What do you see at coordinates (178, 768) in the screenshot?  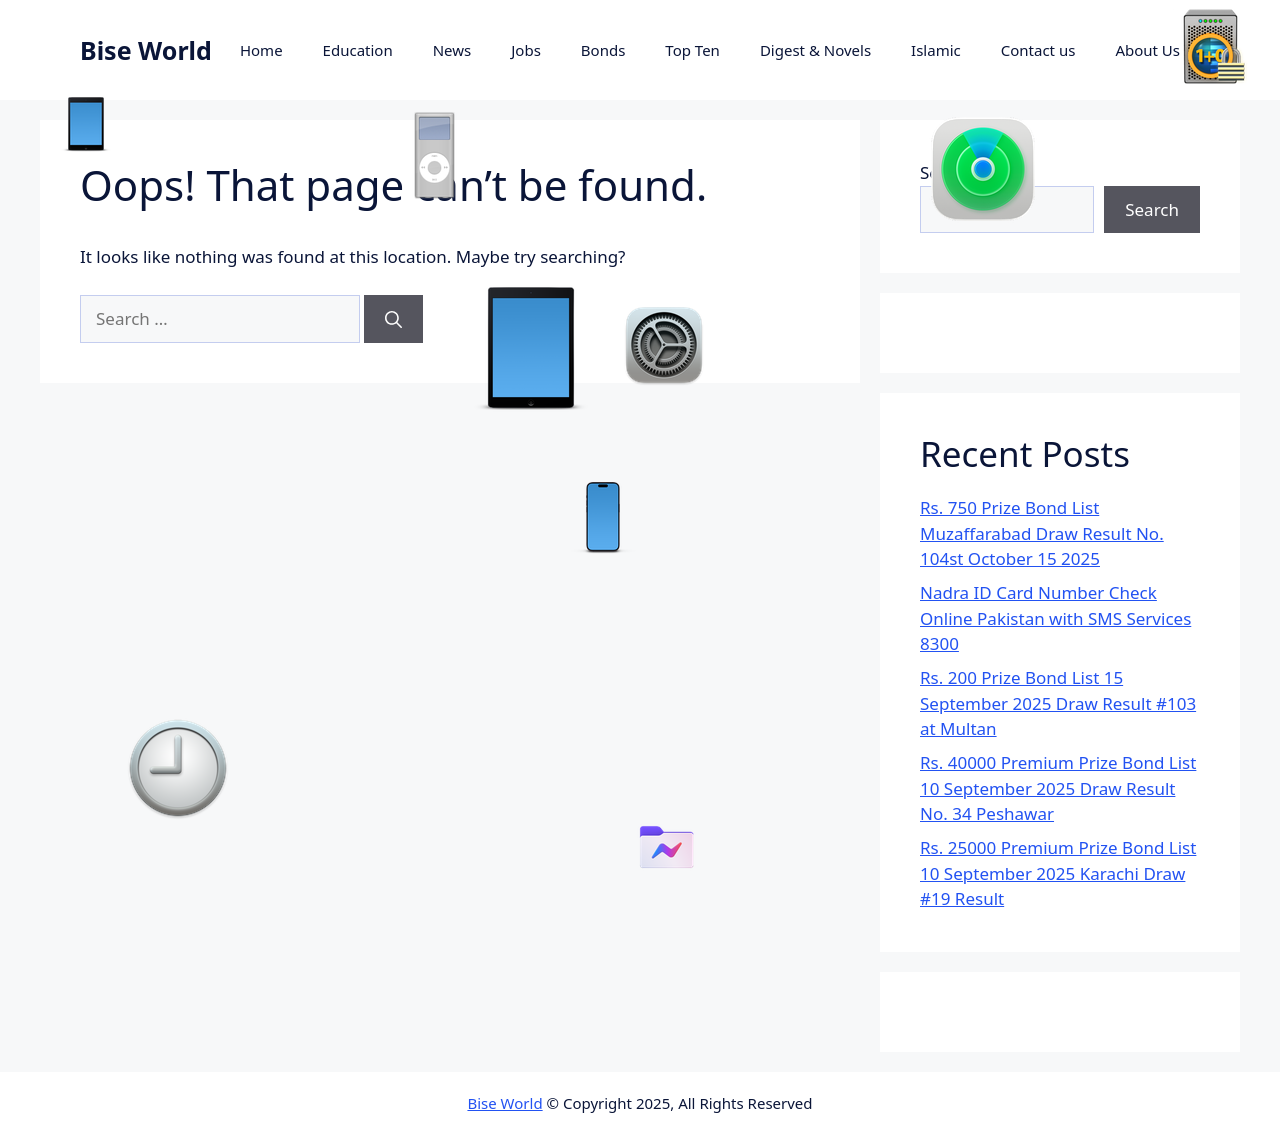 I see `view all recently accessed files` at bounding box center [178, 768].